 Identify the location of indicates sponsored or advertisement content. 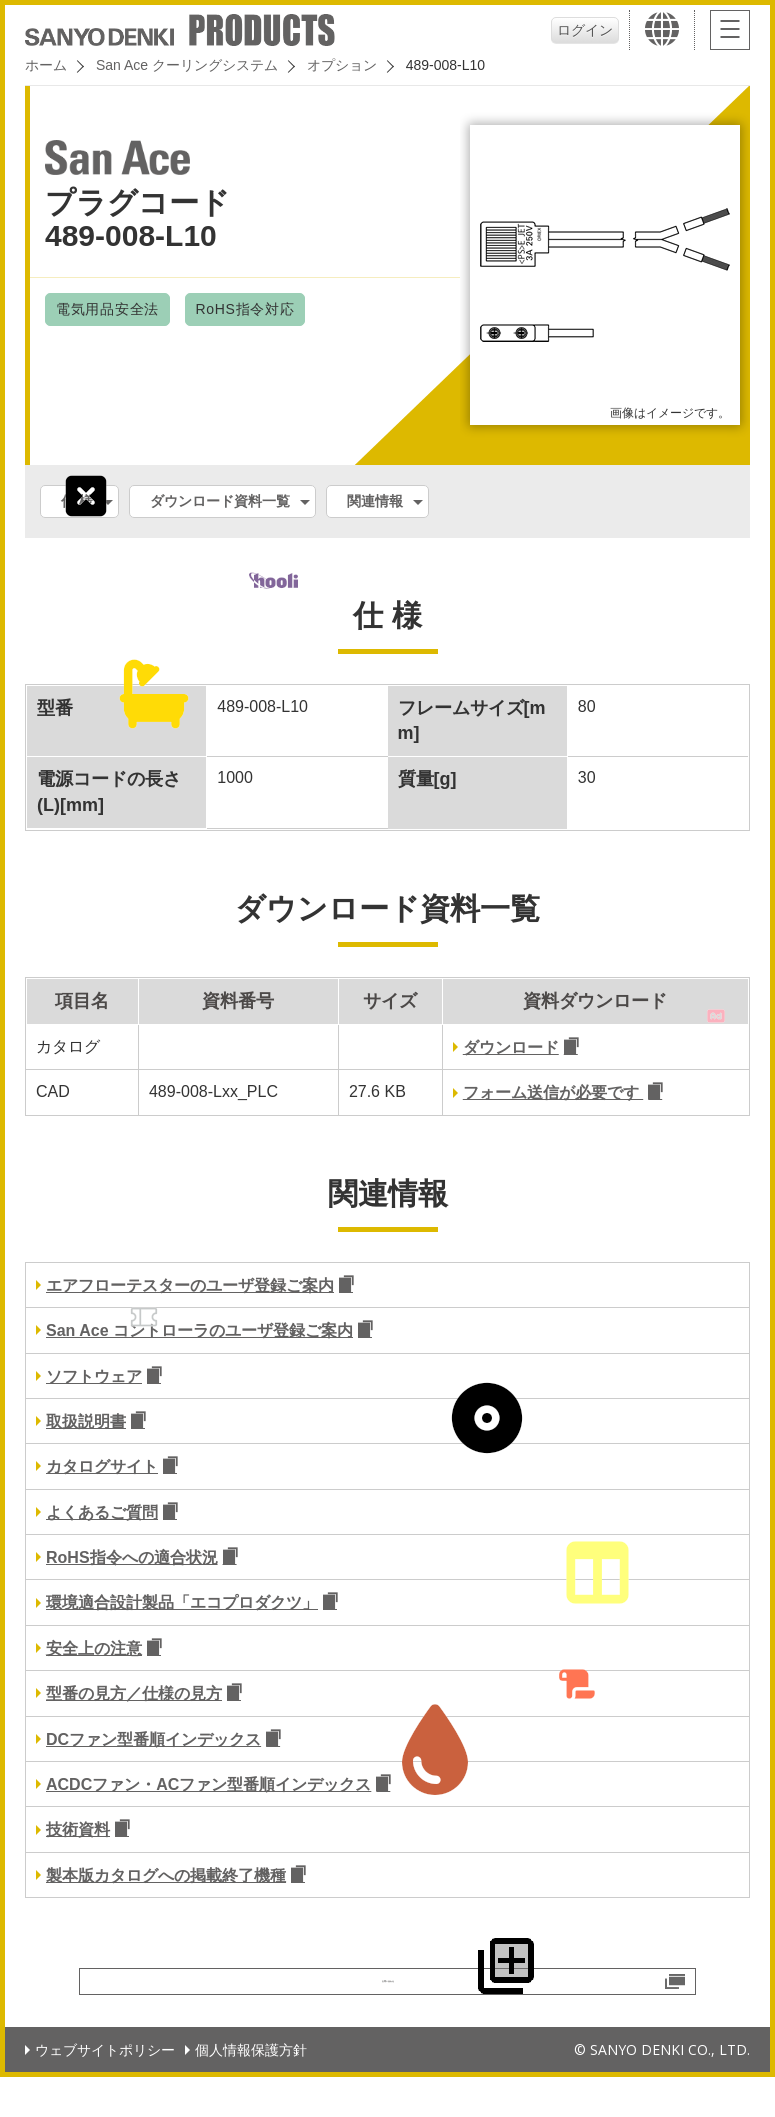
(716, 1016).